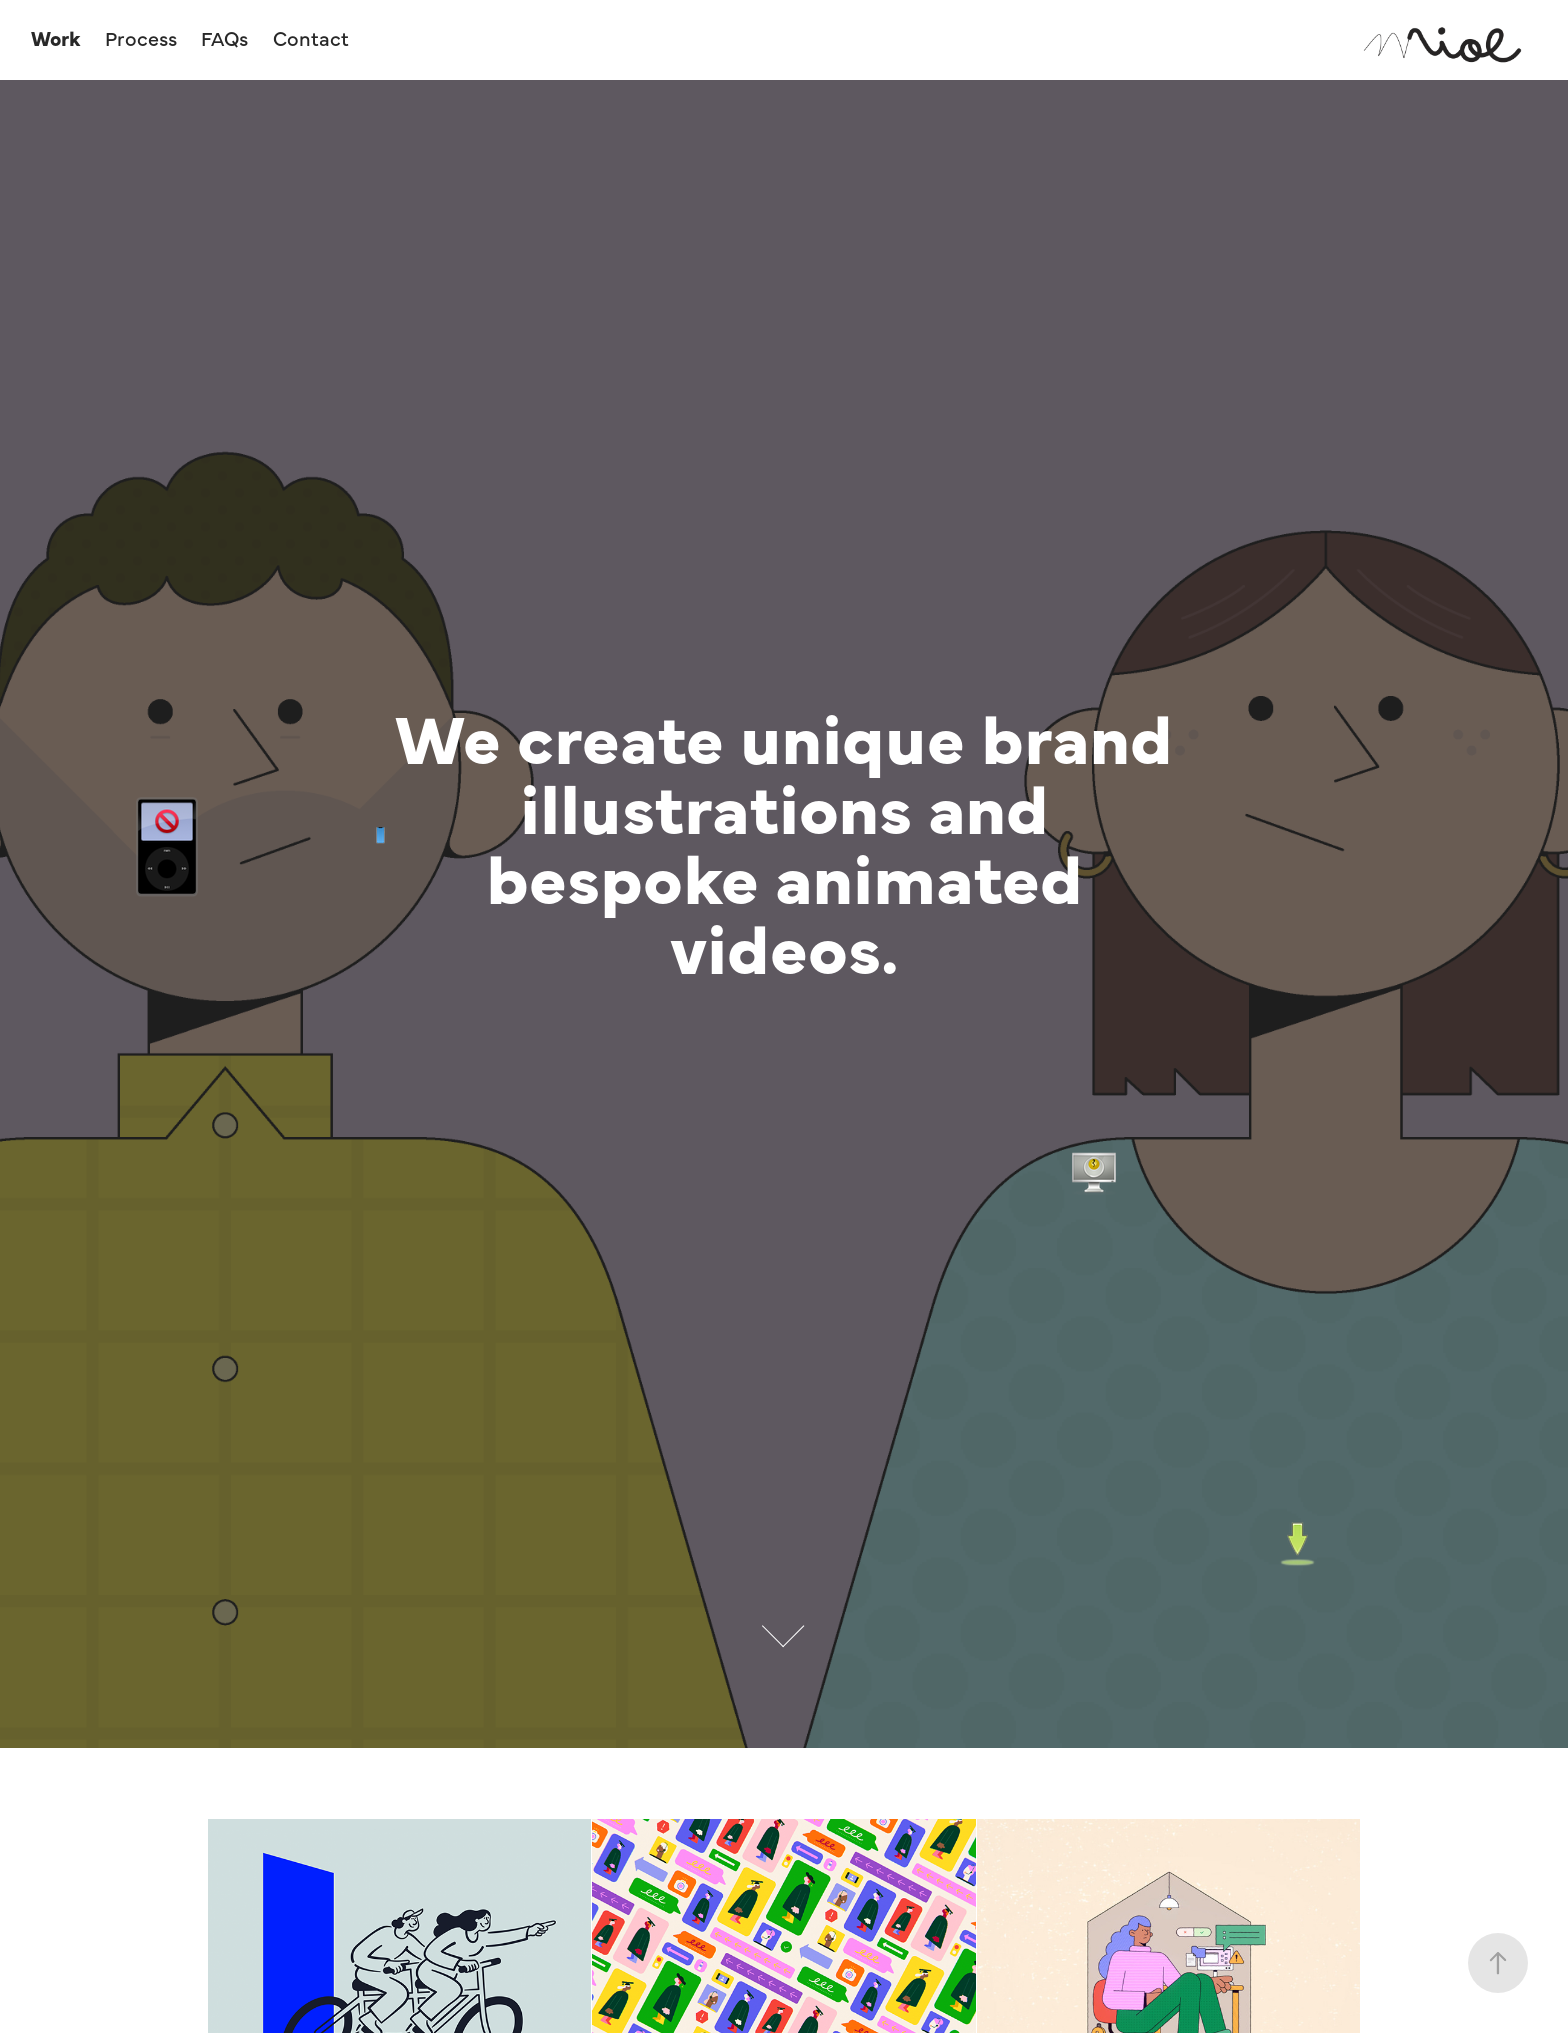 This screenshot has height=2033, width=1568. Describe the element at coordinates (167, 847) in the screenshot. I see `iPod device not connected or unavailable` at that location.